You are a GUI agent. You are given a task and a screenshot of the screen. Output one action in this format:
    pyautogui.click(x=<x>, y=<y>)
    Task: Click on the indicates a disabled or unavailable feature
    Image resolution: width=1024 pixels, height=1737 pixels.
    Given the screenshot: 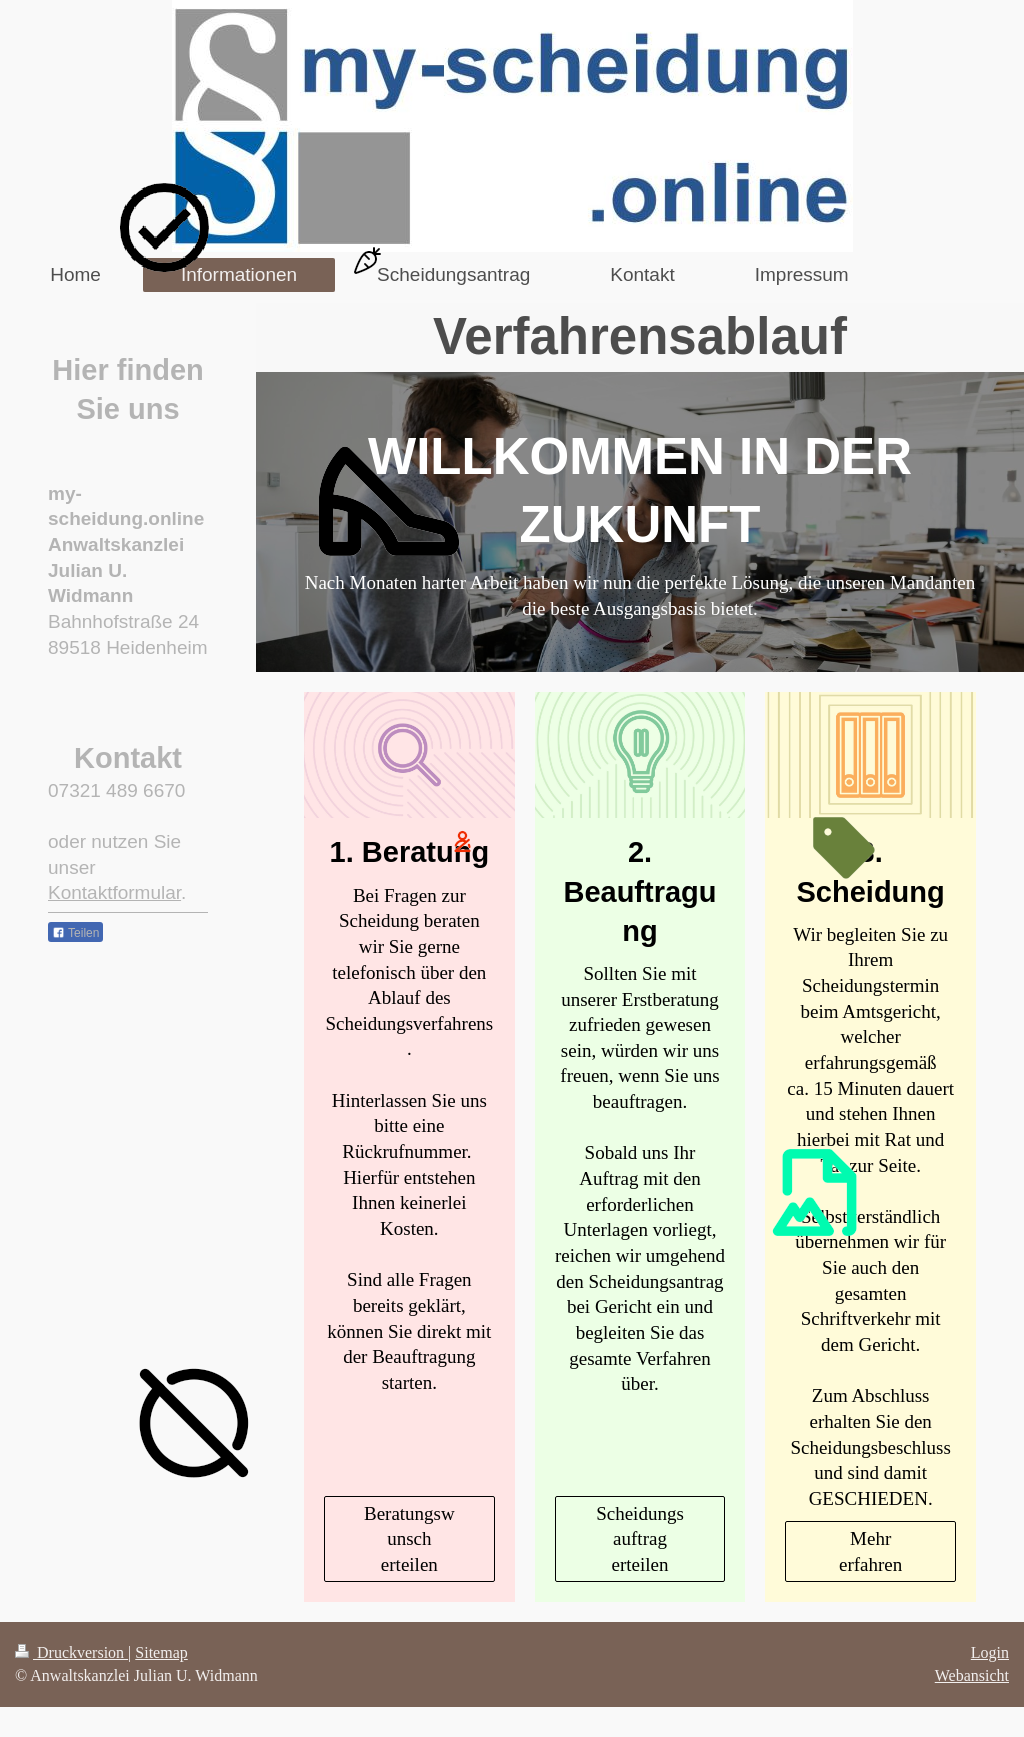 What is the action you would take?
    pyautogui.click(x=194, y=1423)
    